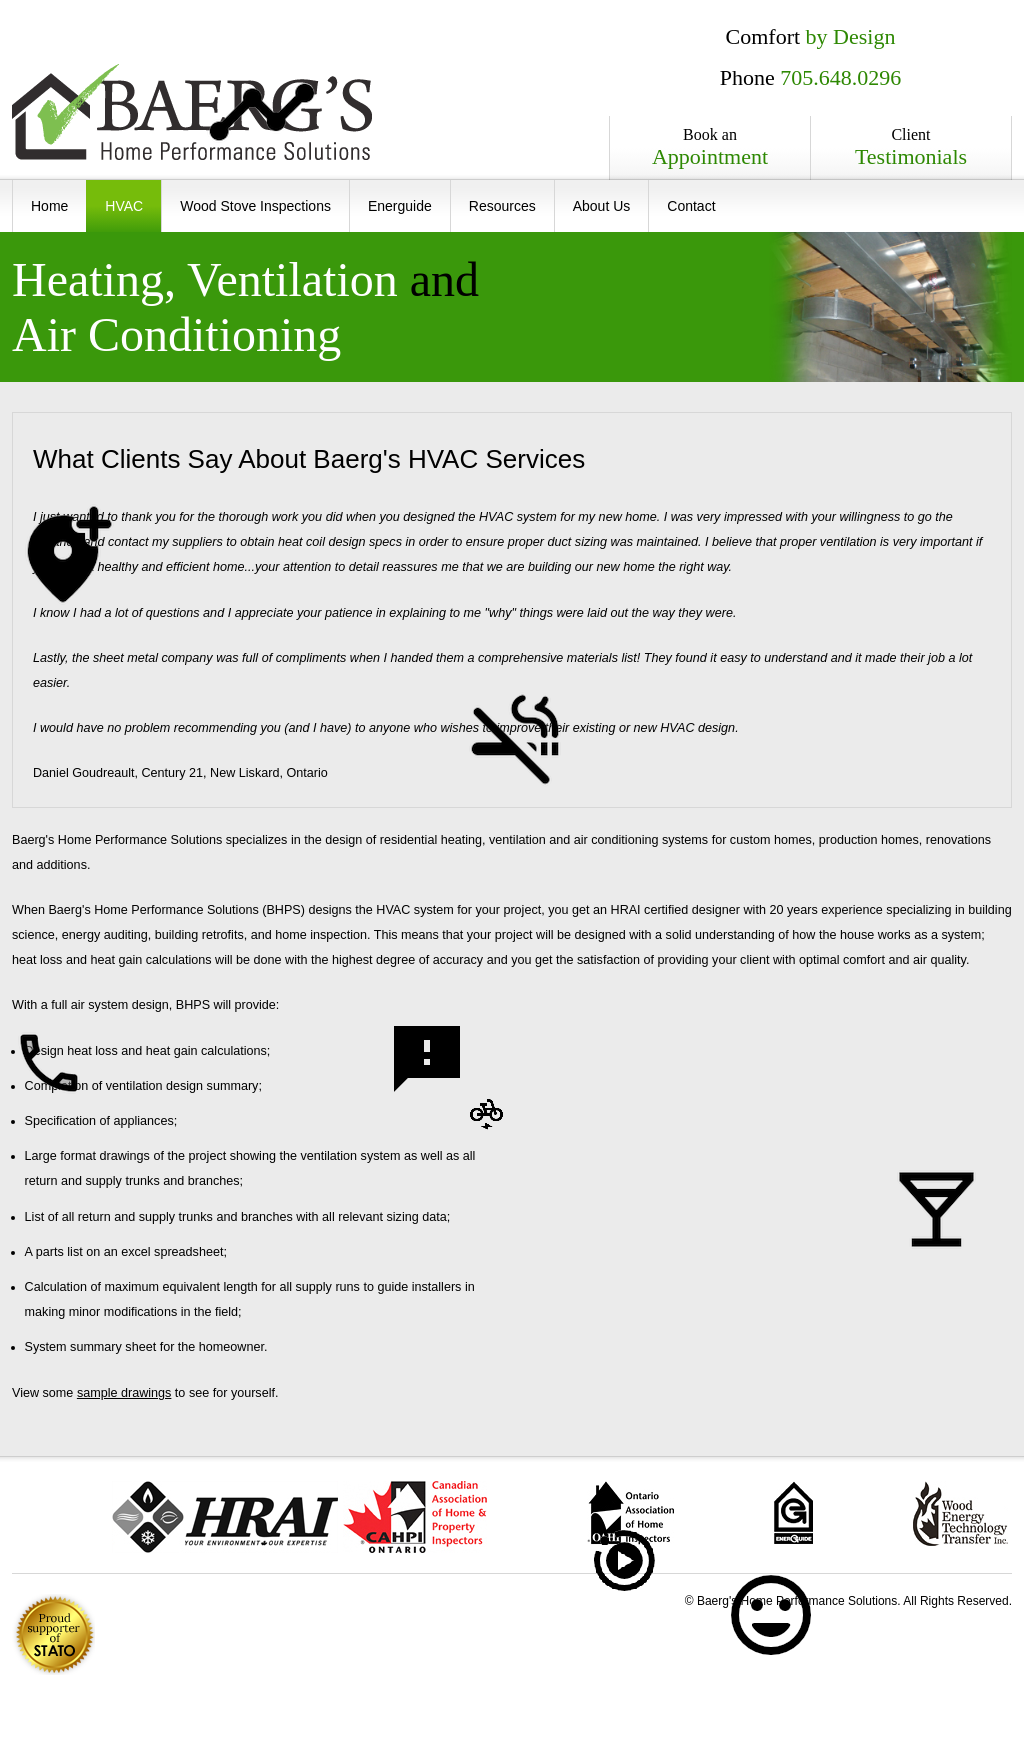  I want to click on make a phone call, so click(49, 1063).